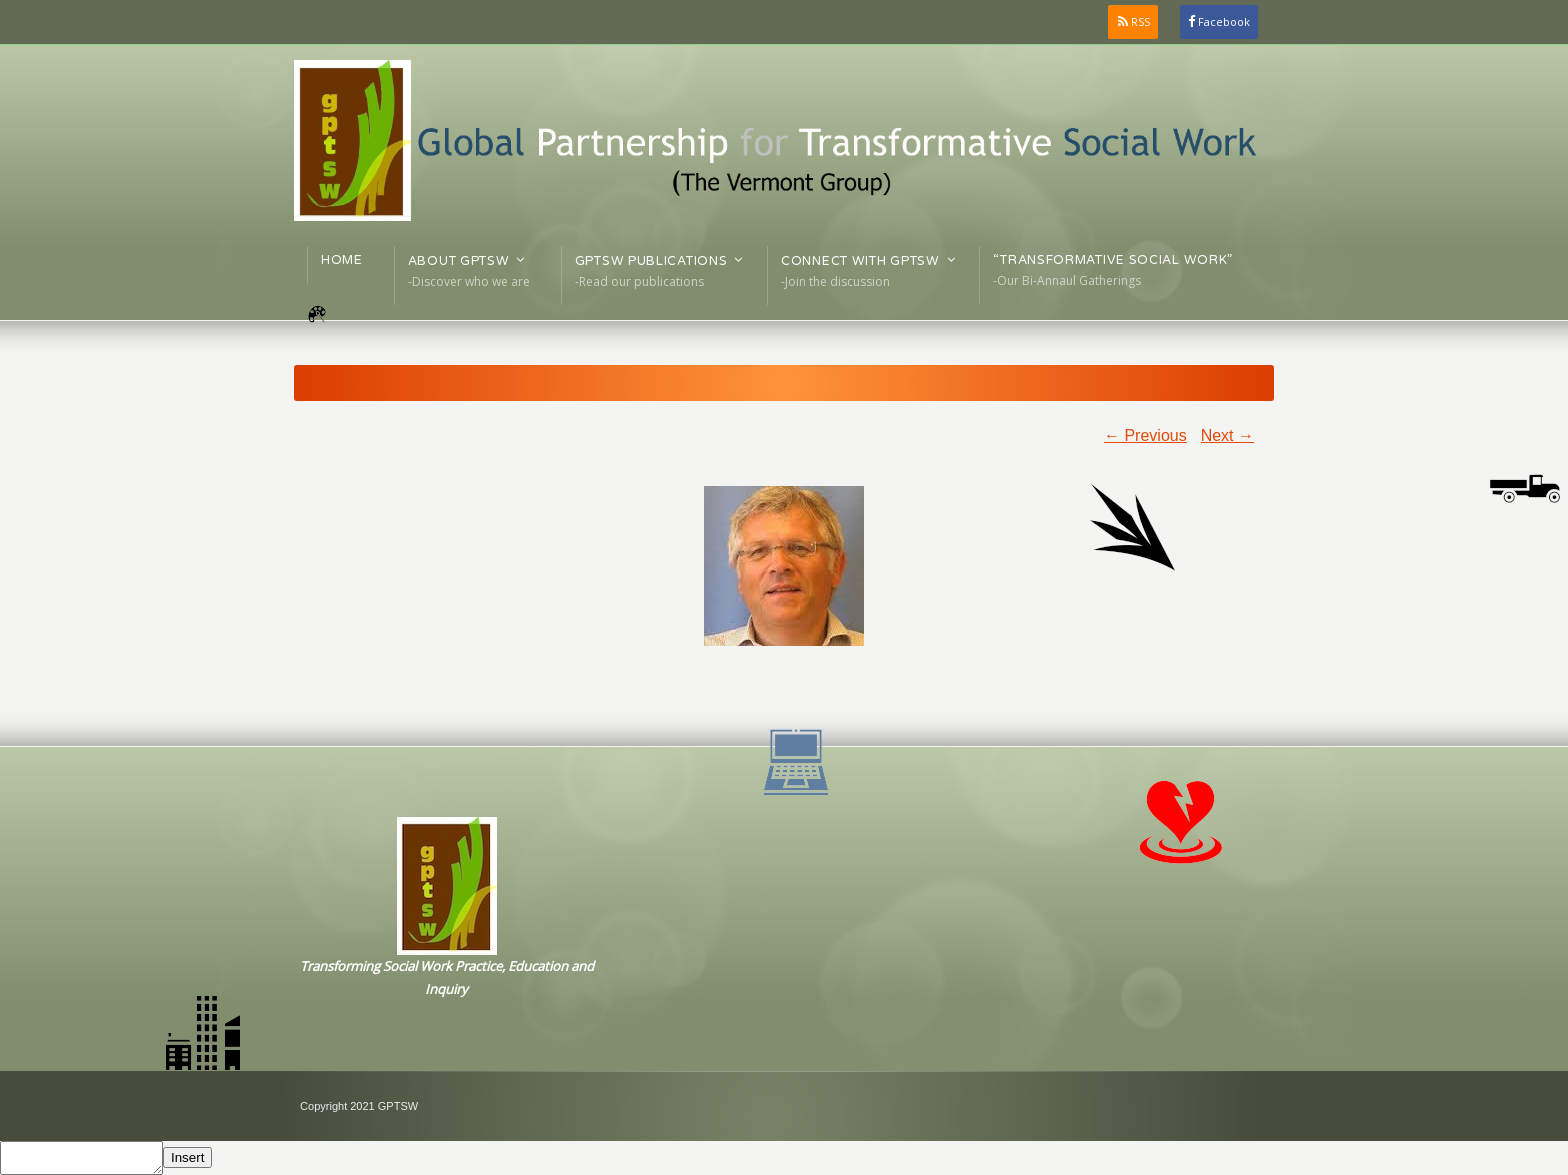  What do you see at coordinates (1181, 822) in the screenshot?
I see `indicates a heartbreak or relationship-ending zone in a game` at bounding box center [1181, 822].